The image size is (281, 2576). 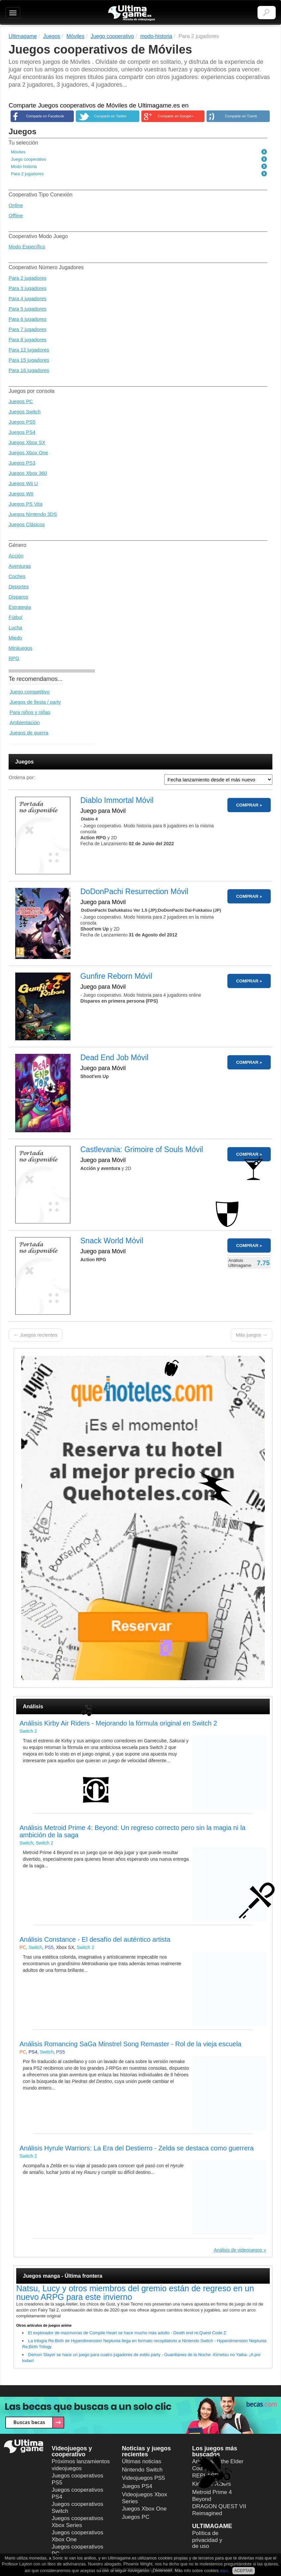 I want to click on access bar or cocktail menu, so click(x=254, y=1168).